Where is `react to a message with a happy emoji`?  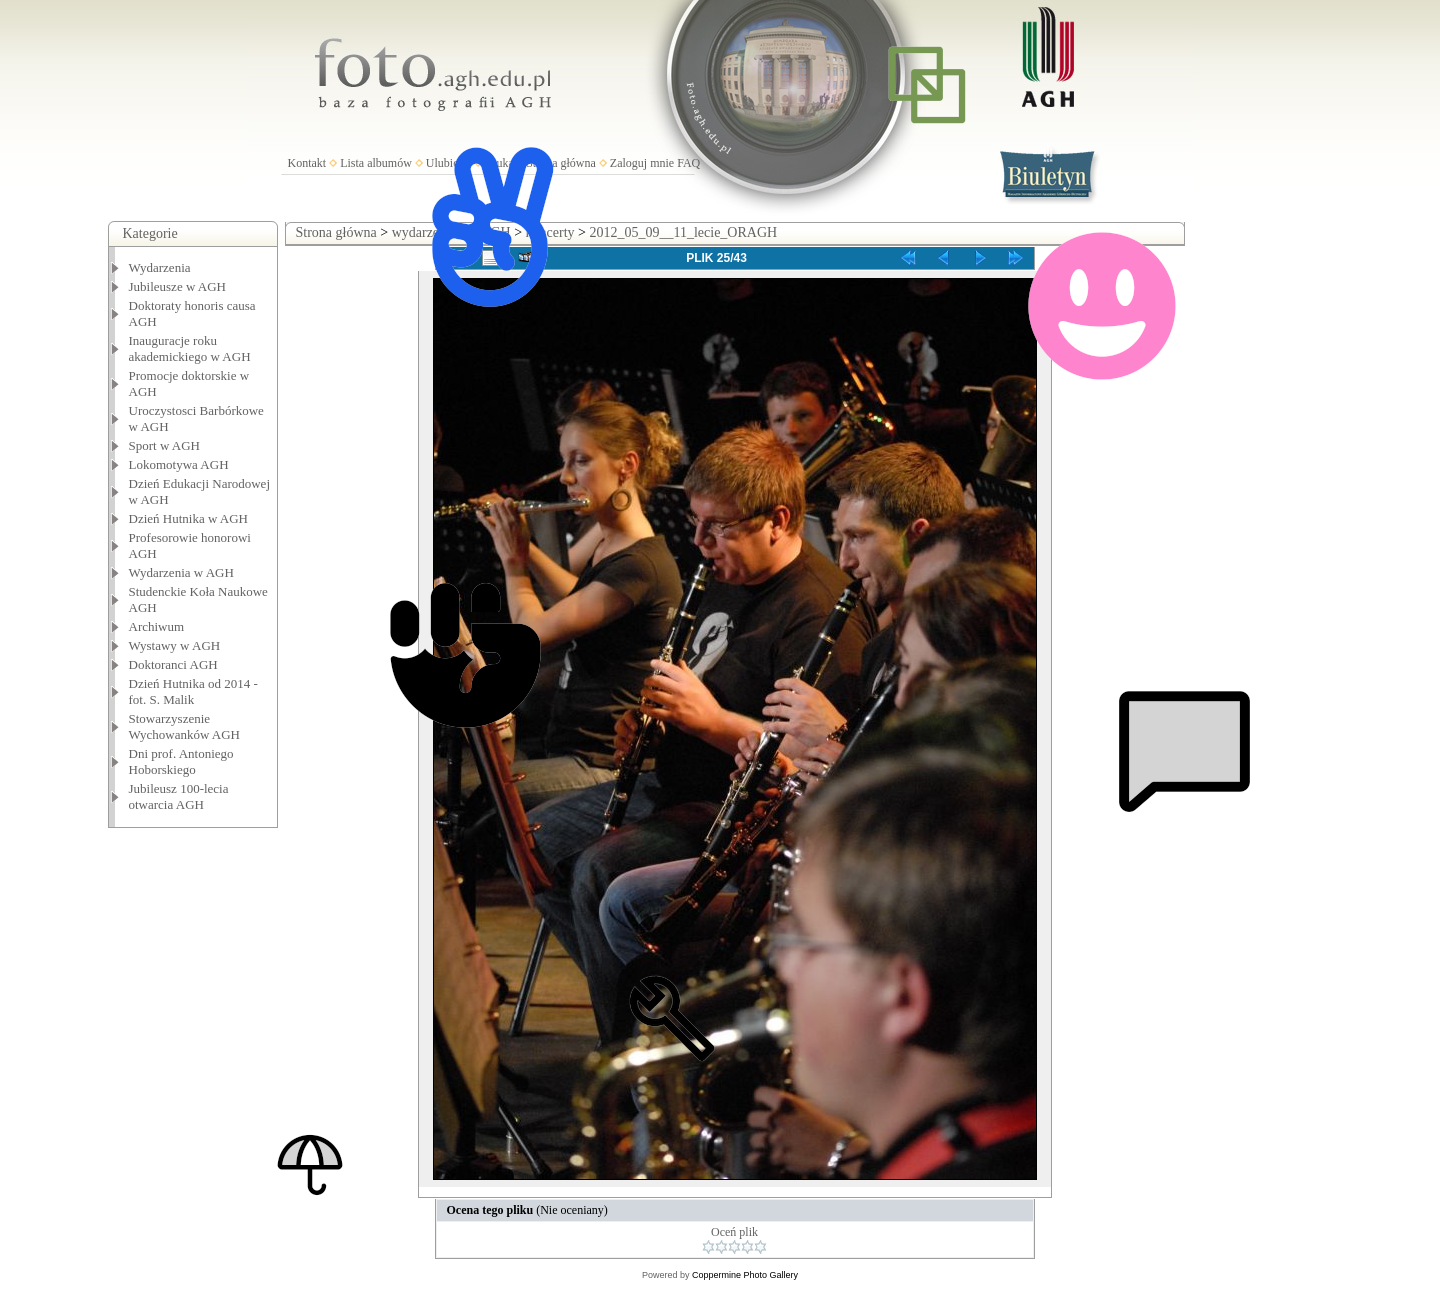 react to a message with a happy emoji is located at coordinates (1102, 306).